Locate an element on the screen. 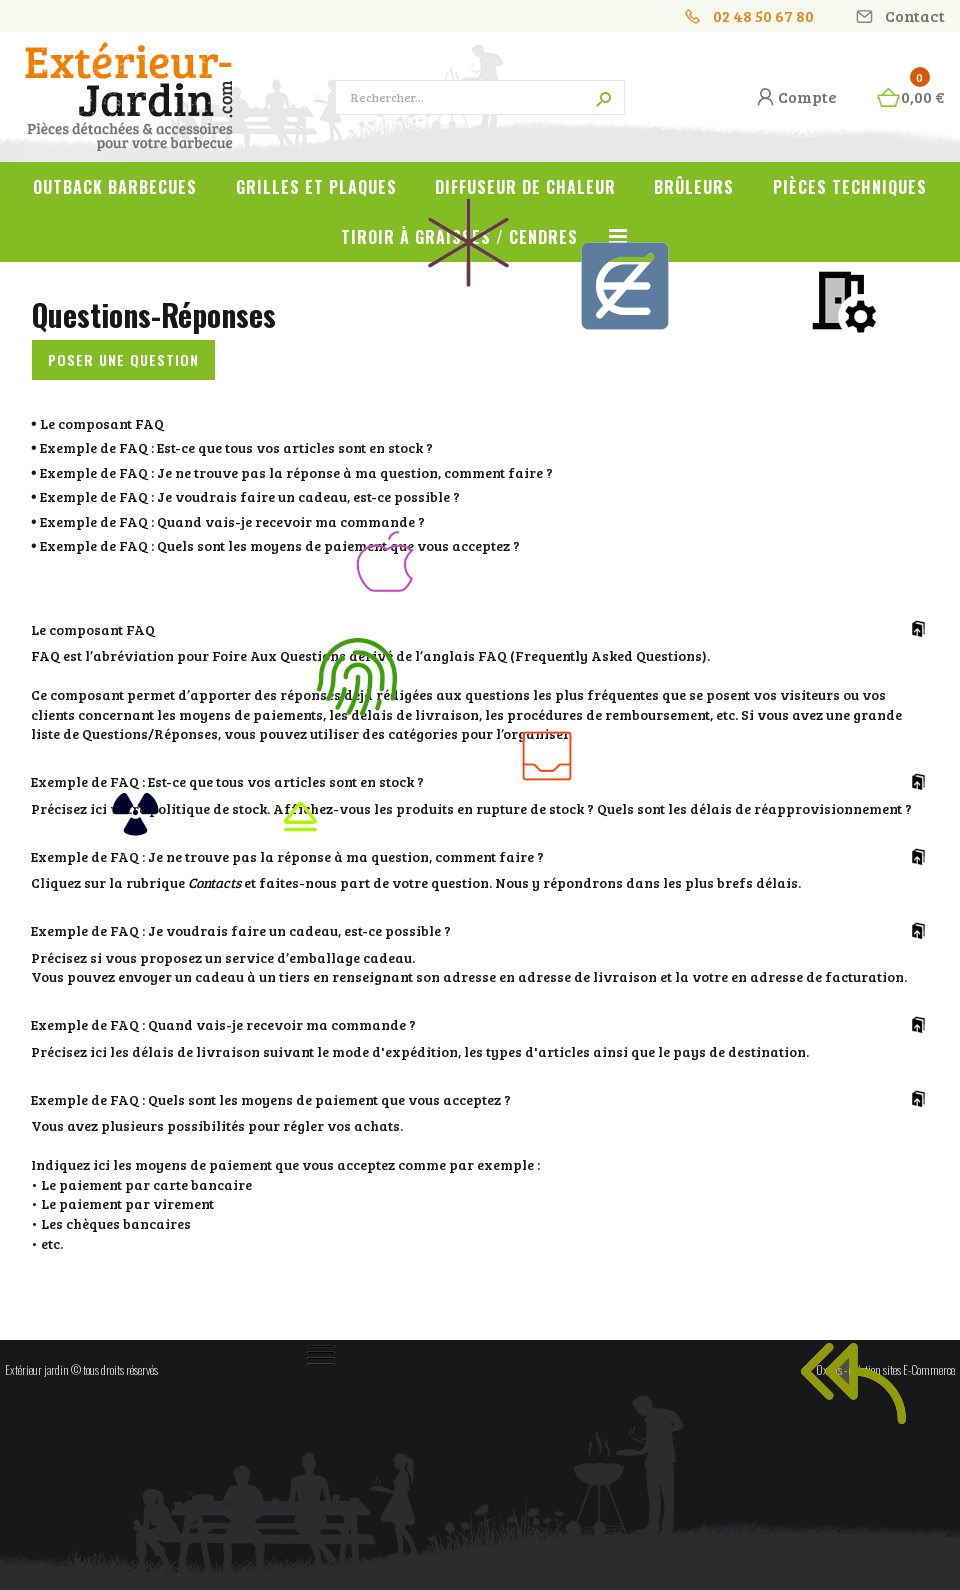 The width and height of the screenshot is (960, 1590). eject media or disc is located at coordinates (300, 818).